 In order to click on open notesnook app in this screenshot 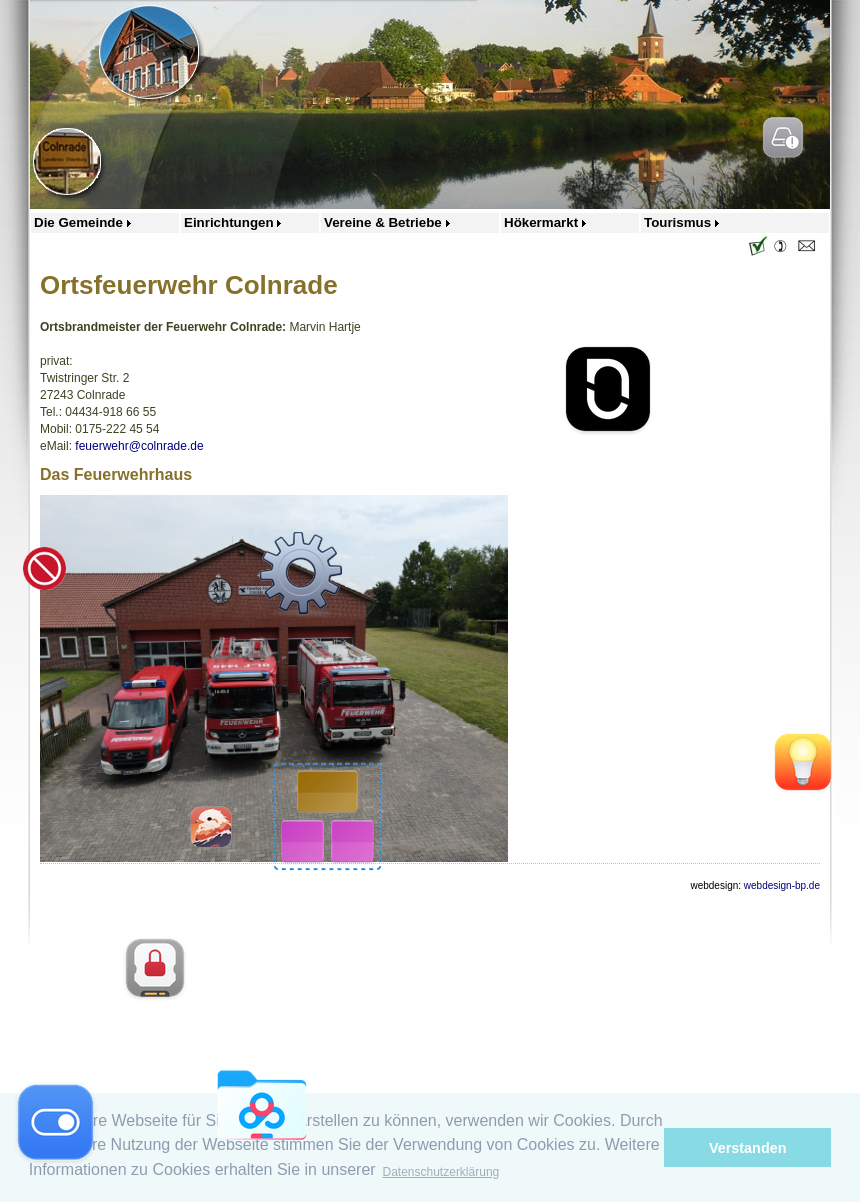, I will do `click(608, 389)`.